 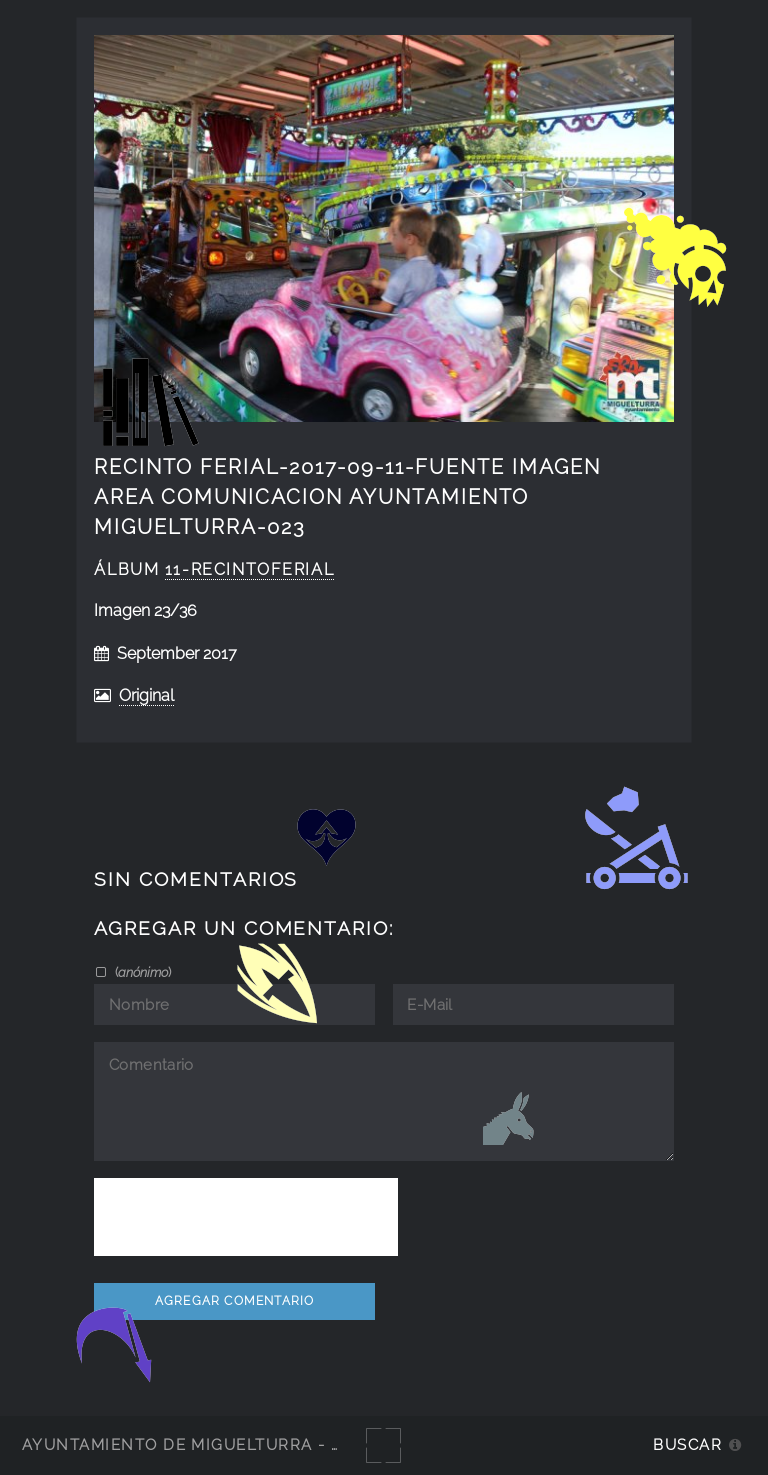 I want to click on launch or throw an attack in a game, so click(x=114, y=1345).